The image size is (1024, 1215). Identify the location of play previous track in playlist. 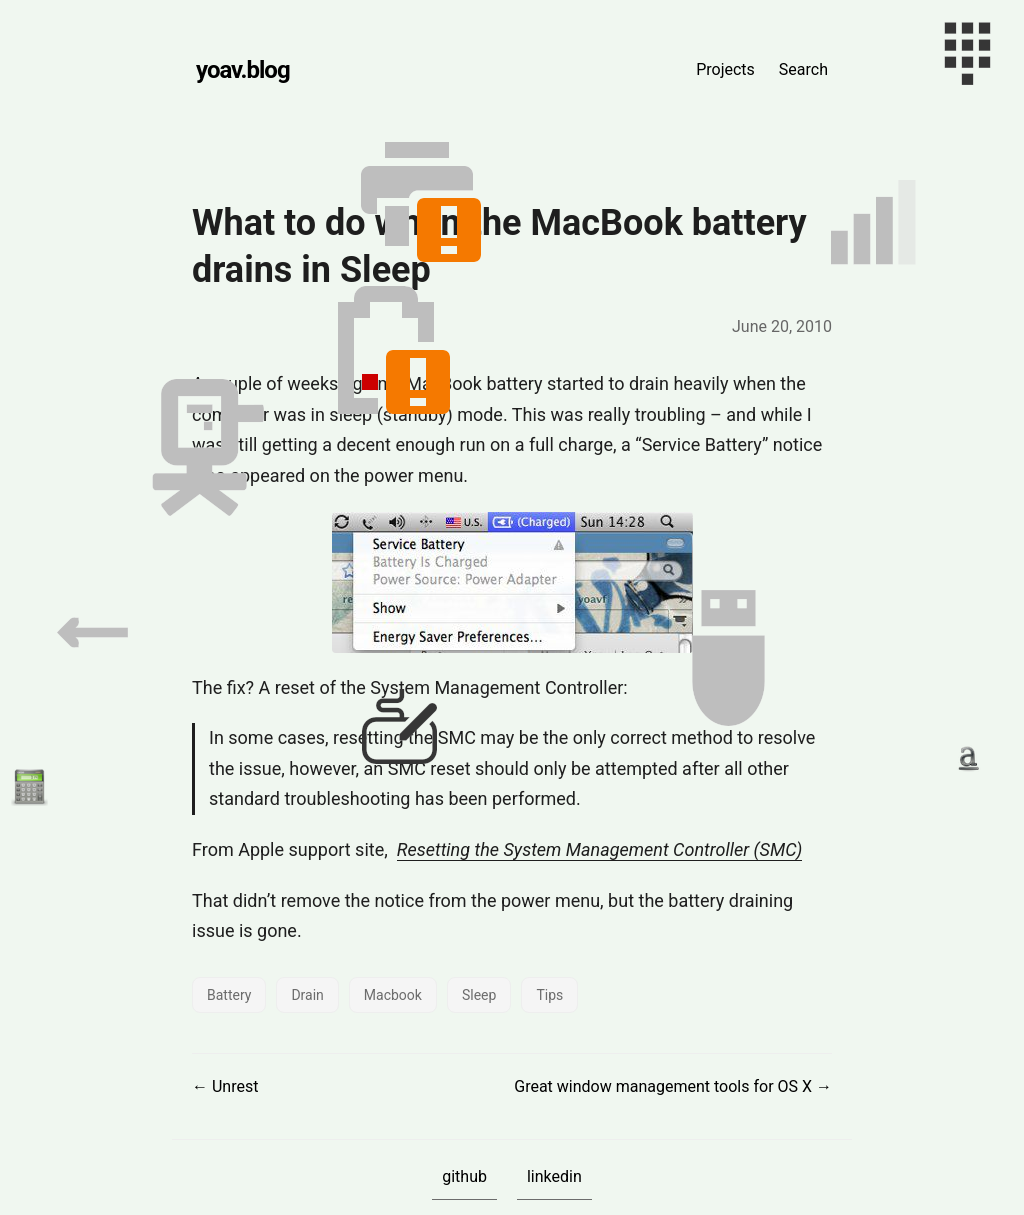
(93, 632).